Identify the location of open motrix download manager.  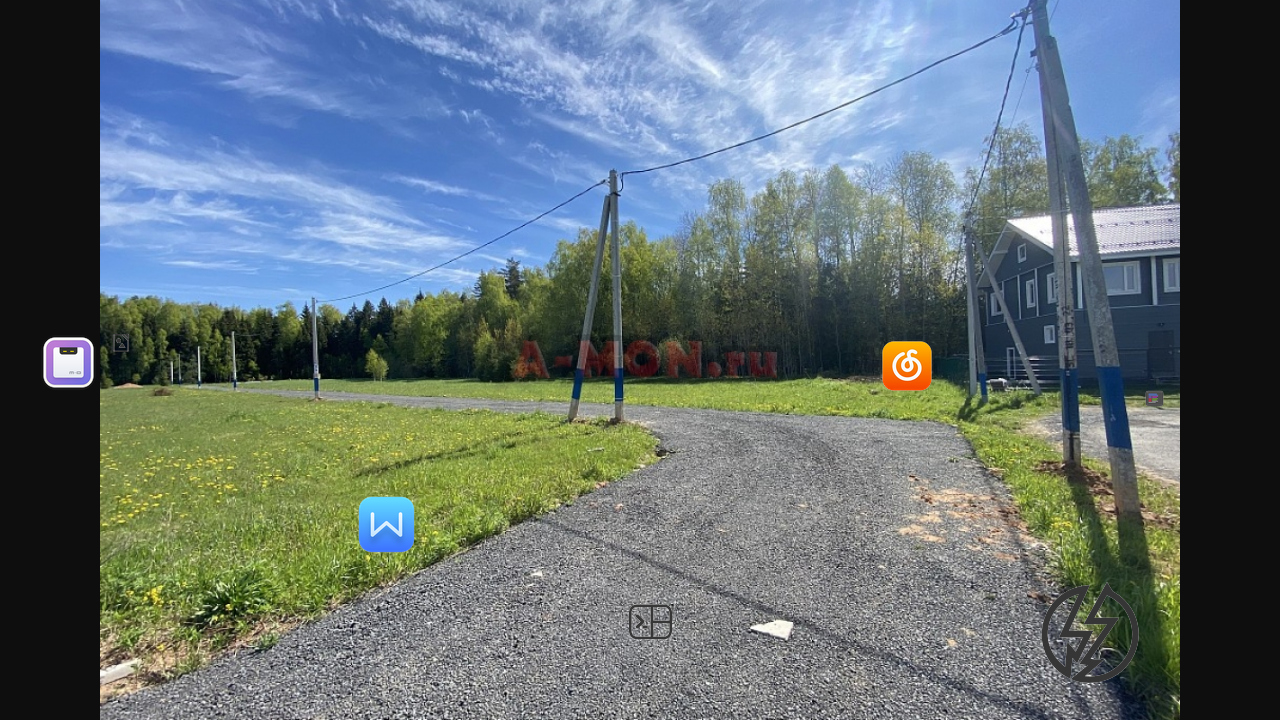
(68, 362).